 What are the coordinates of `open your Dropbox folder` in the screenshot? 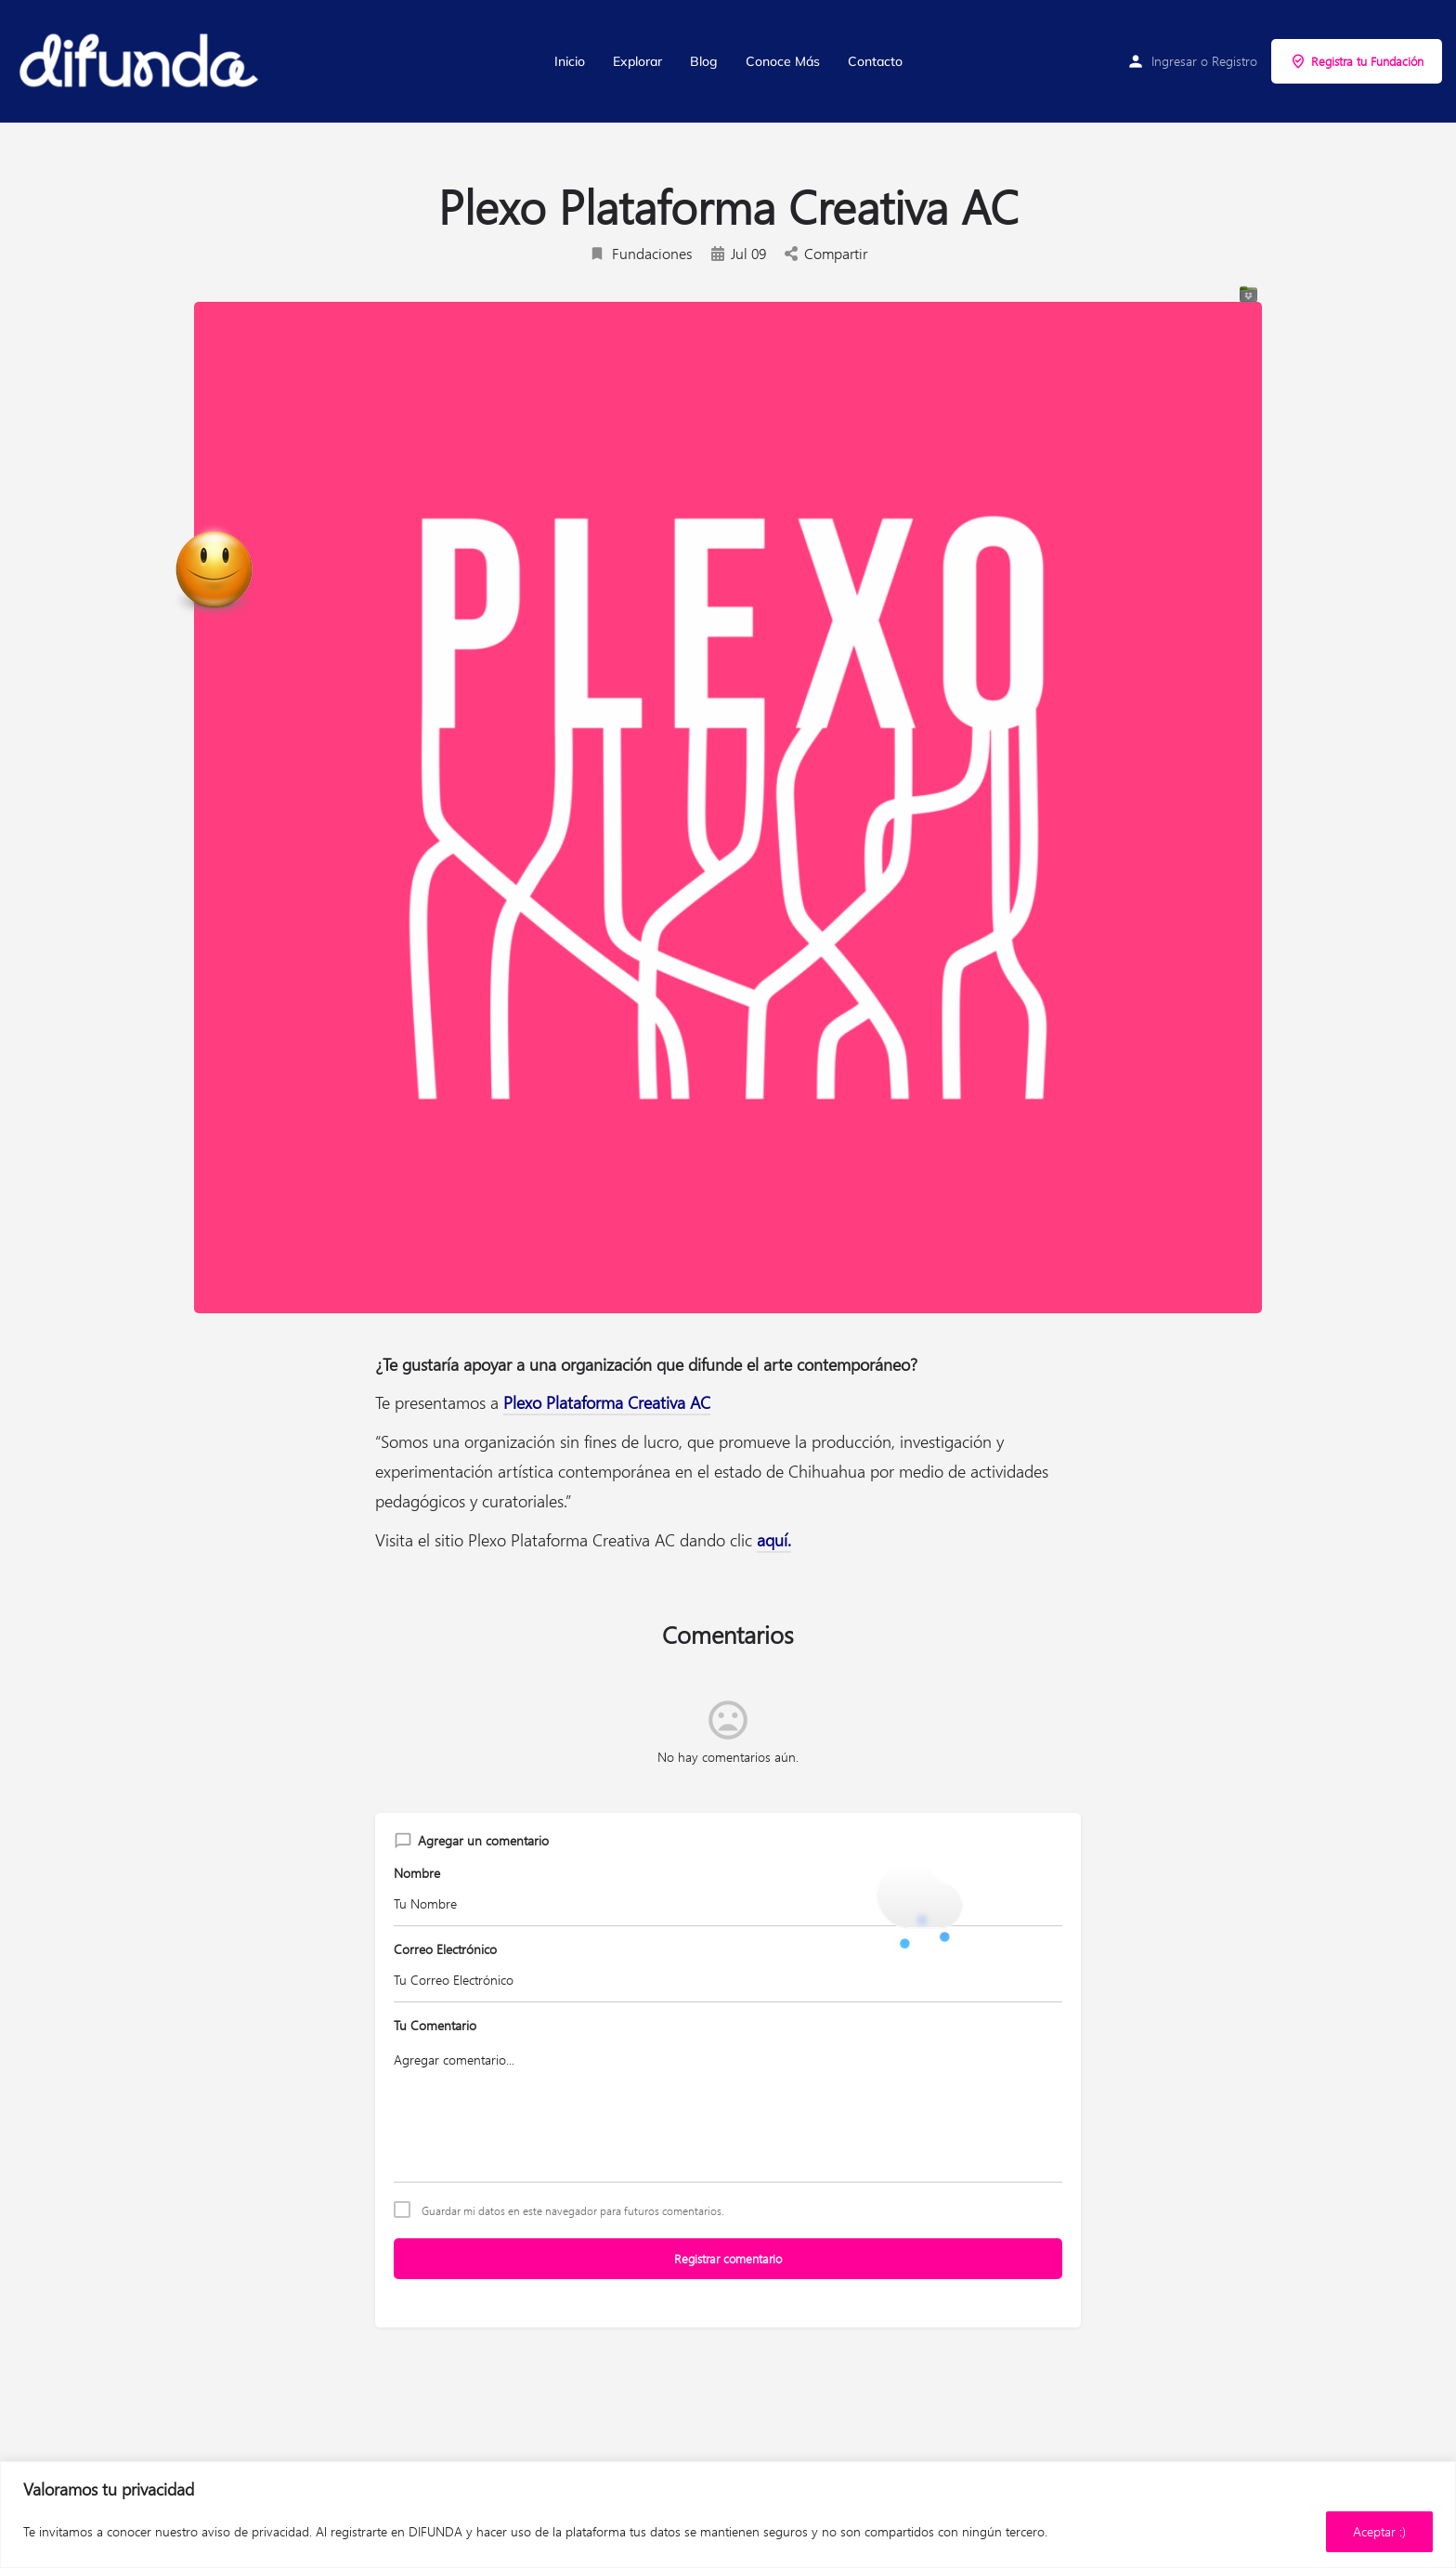 It's located at (1248, 293).